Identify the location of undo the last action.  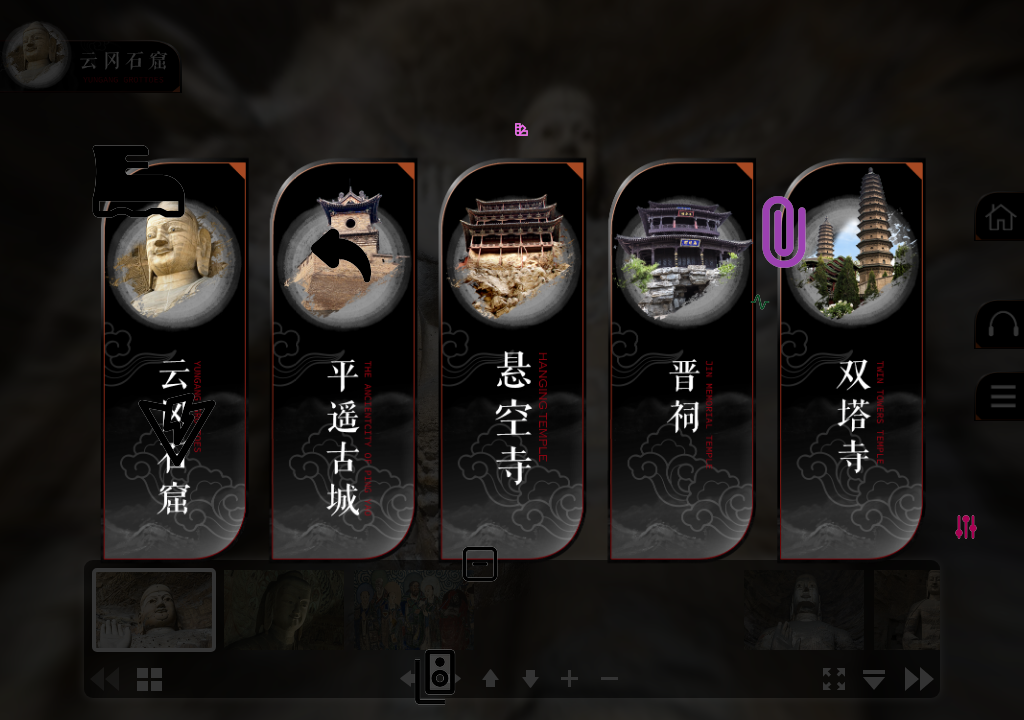
(341, 254).